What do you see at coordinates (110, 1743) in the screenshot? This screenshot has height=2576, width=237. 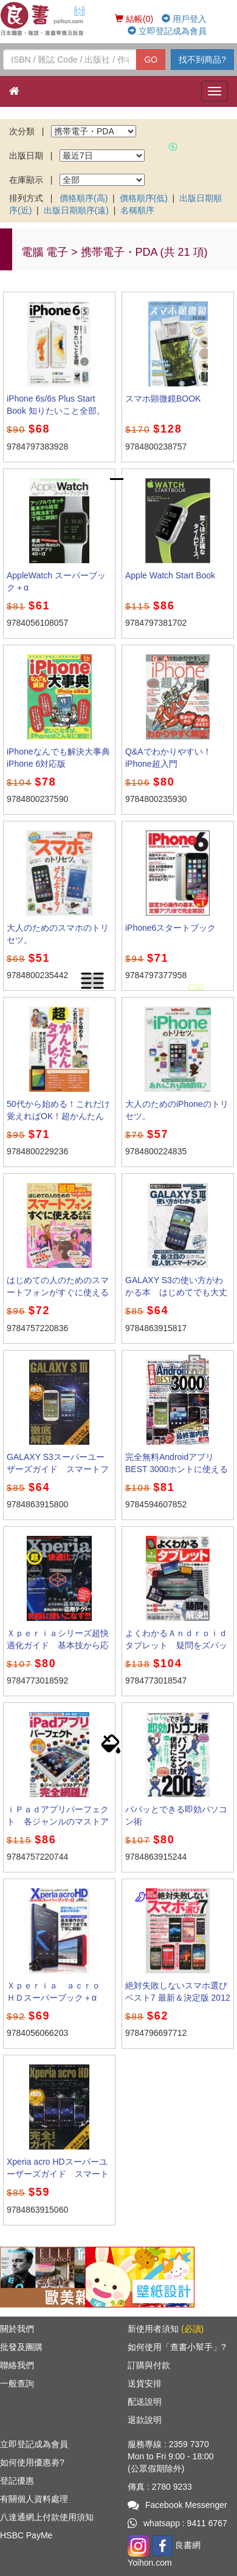 I see `fill an area with color` at bounding box center [110, 1743].